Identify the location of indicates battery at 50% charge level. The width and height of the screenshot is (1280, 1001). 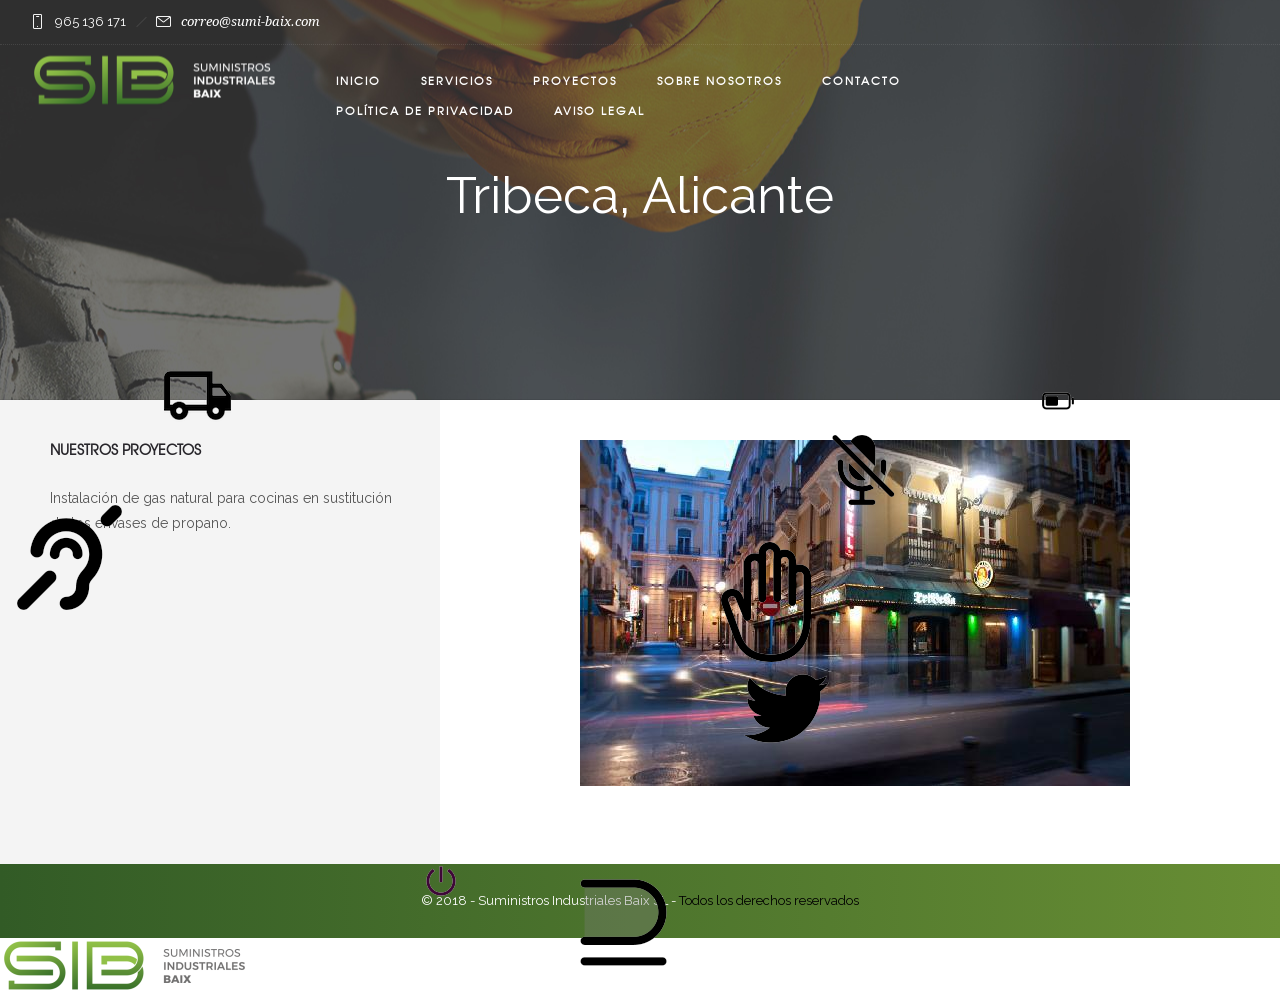
(1058, 401).